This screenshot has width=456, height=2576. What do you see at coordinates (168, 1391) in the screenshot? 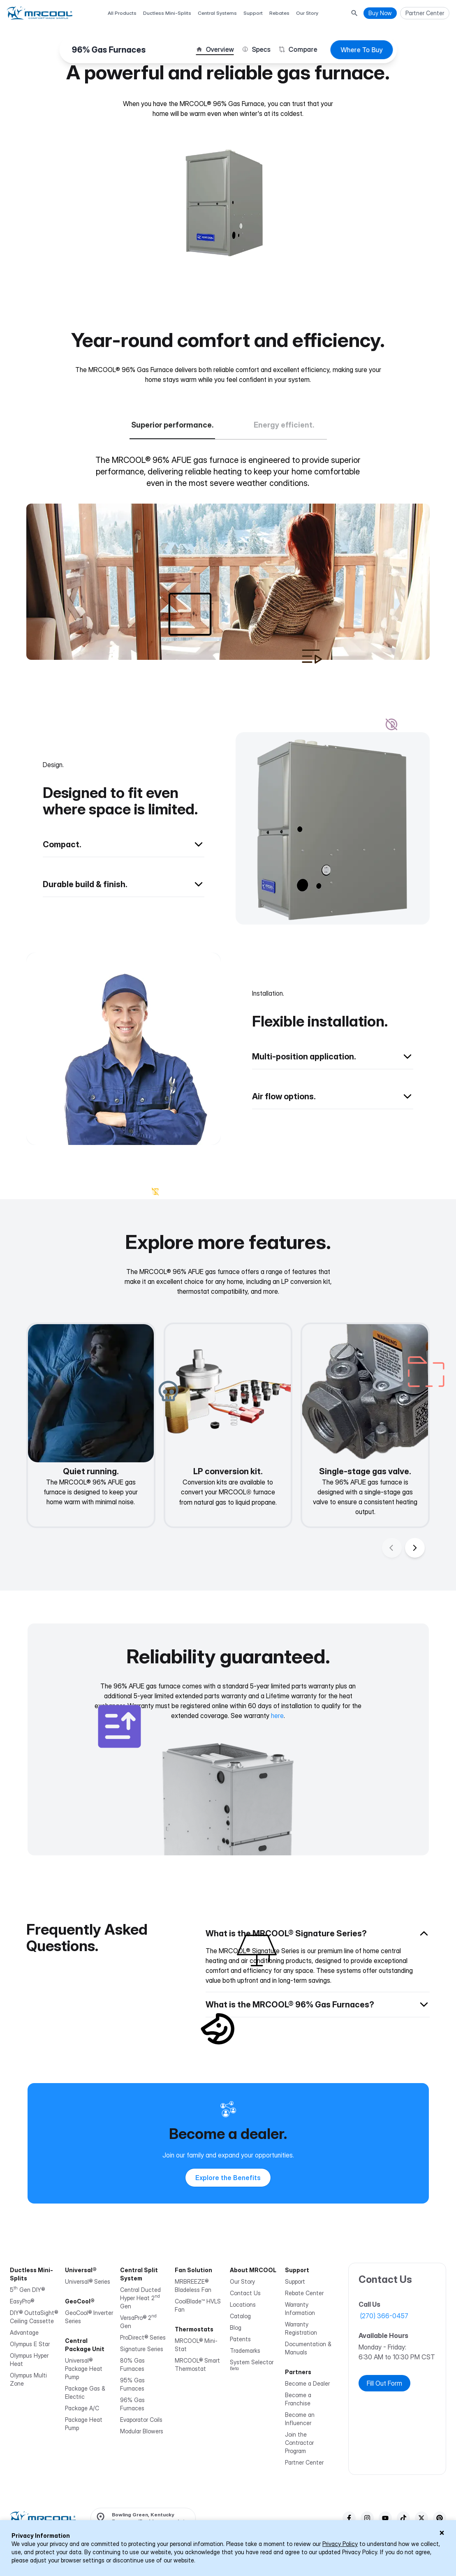
I see `indicates danger or hazardous content` at bounding box center [168, 1391].